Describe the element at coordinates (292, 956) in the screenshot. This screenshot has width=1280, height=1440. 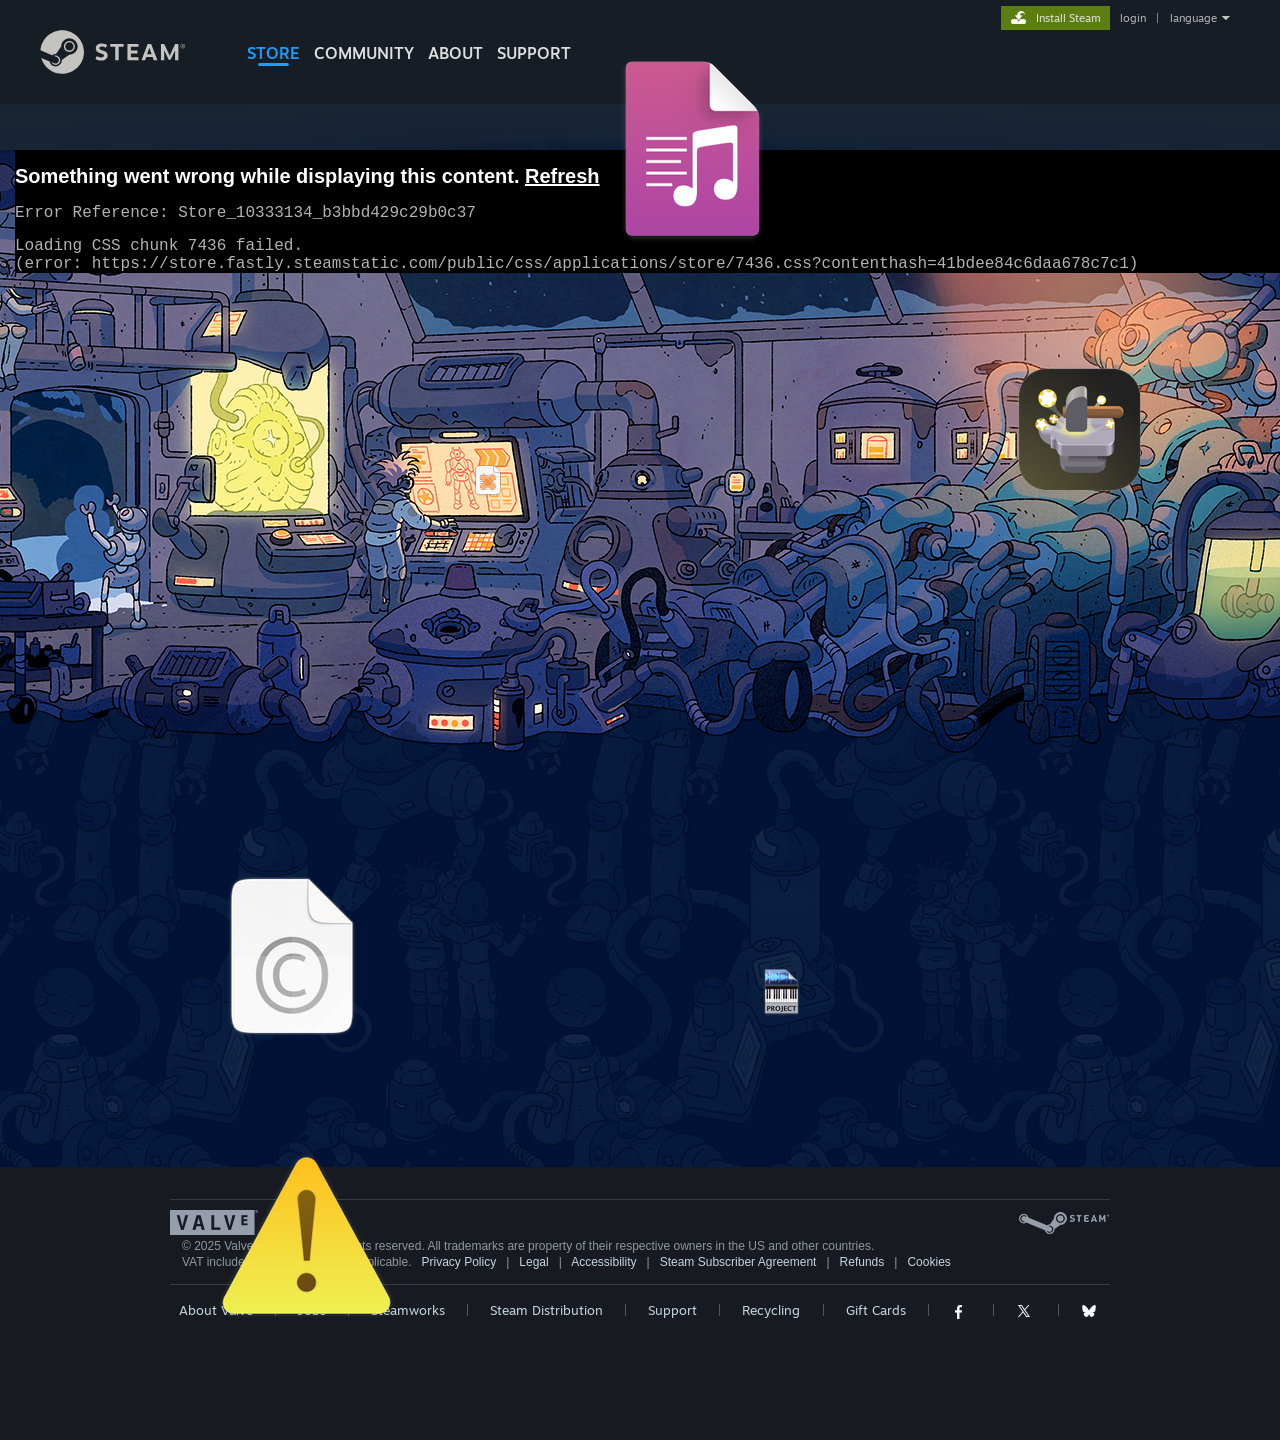
I see `indicates a file with copyright protection` at that location.